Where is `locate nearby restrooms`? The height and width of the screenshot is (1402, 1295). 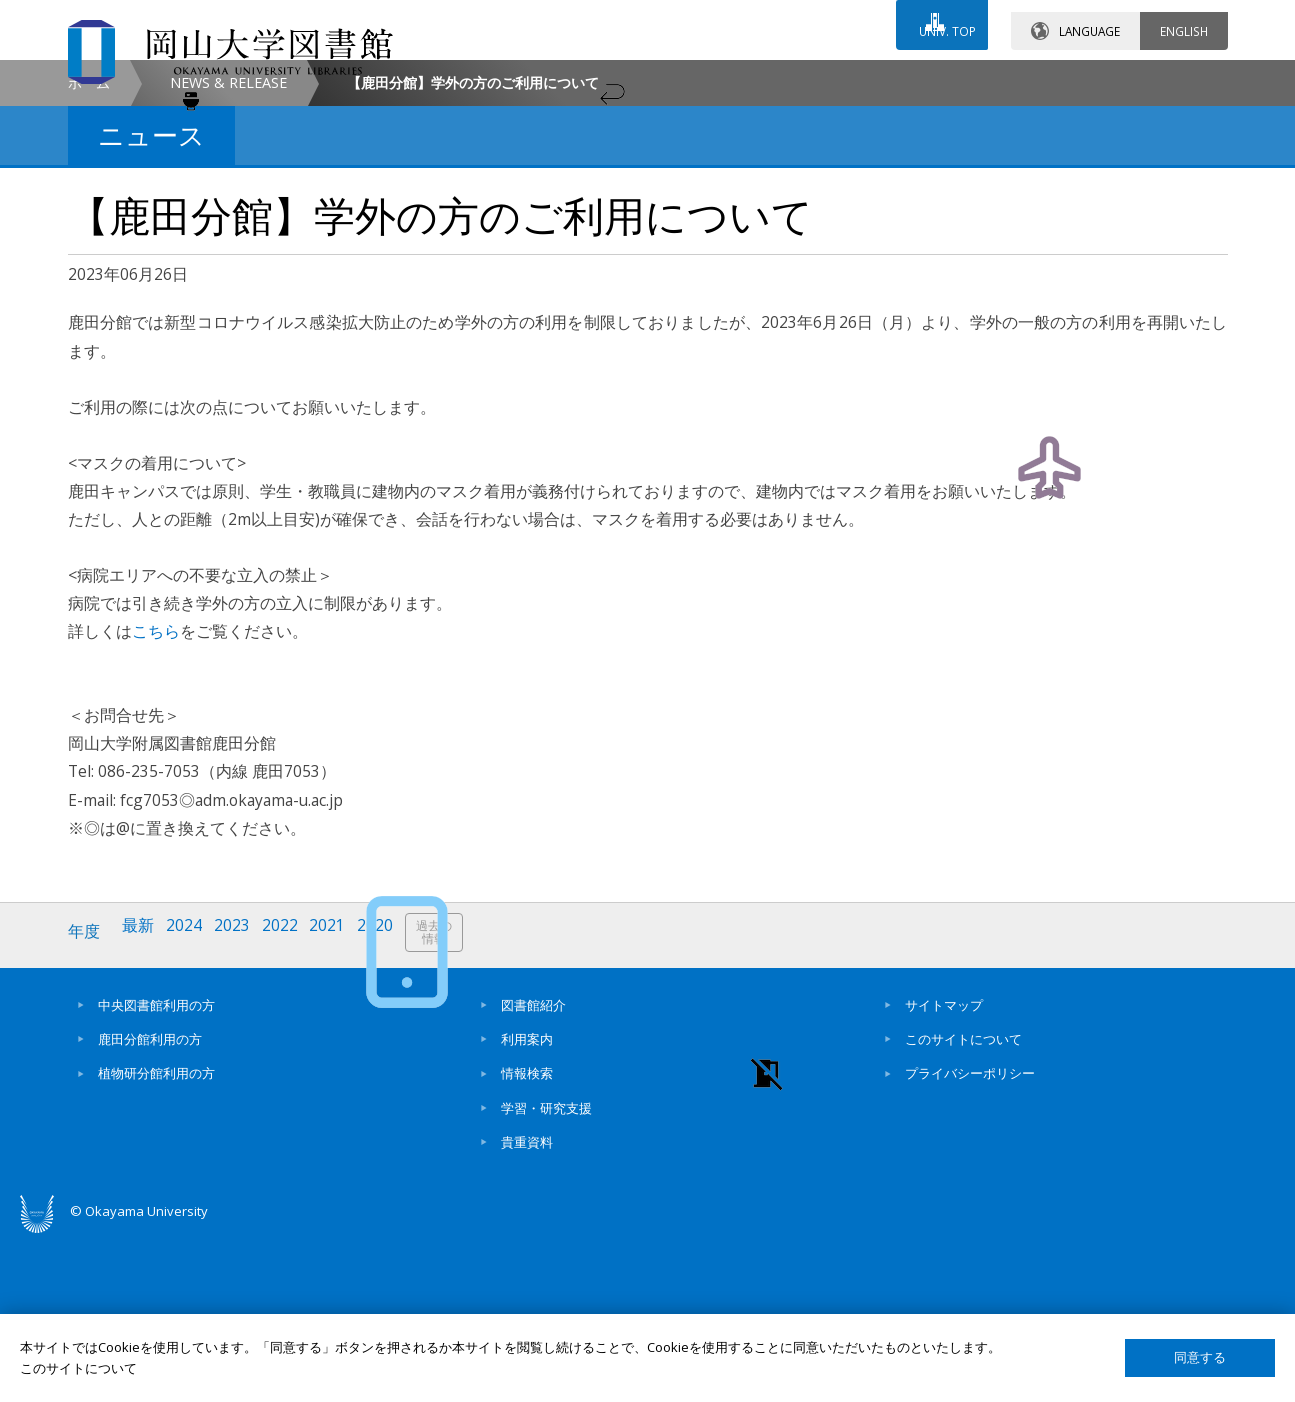 locate nearby restrooms is located at coordinates (191, 101).